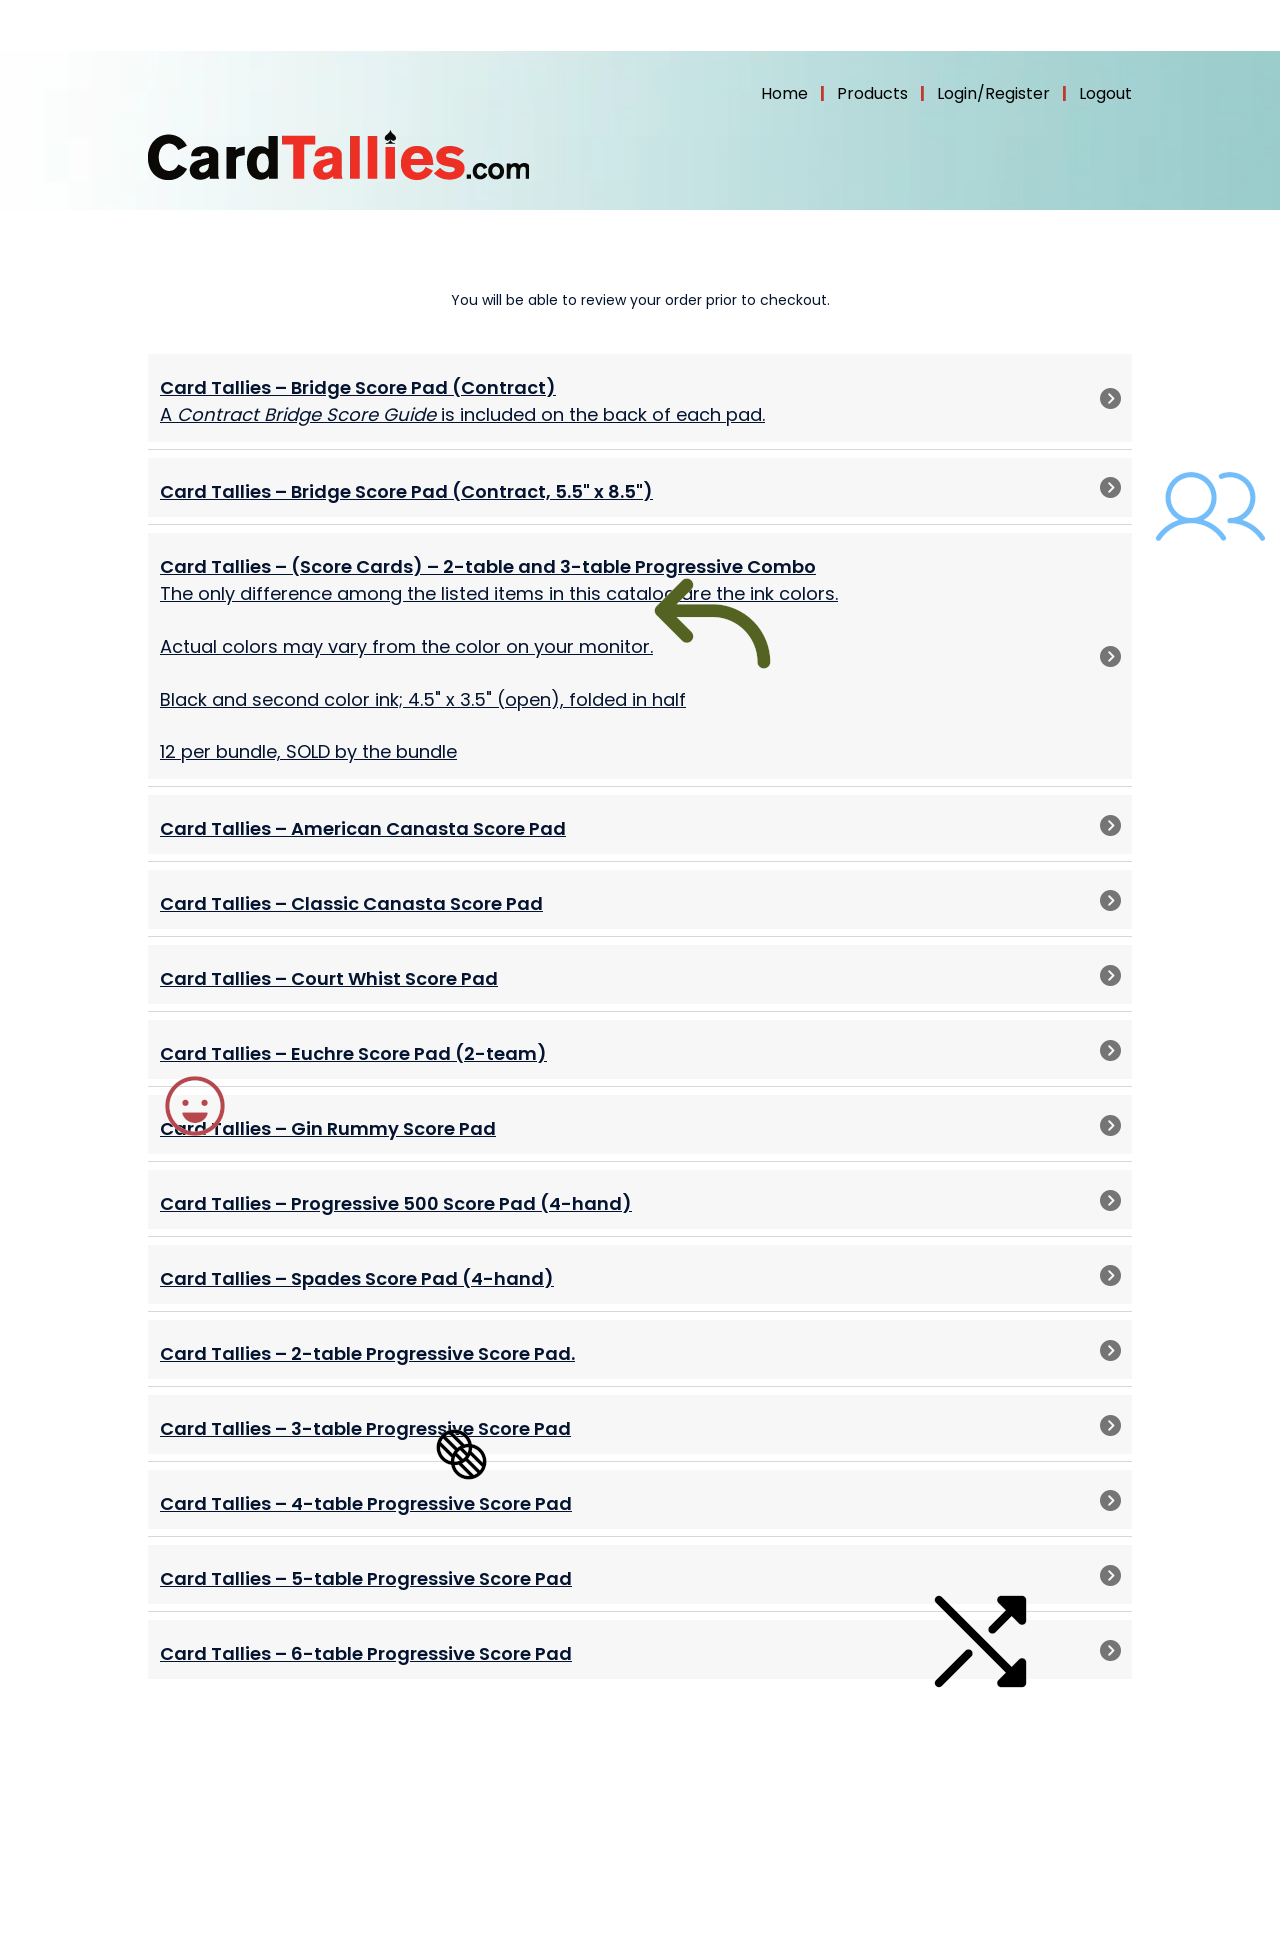  What do you see at coordinates (712, 623) in the screenshot?
I see `reply to a message` at bounding box center [712, 623].